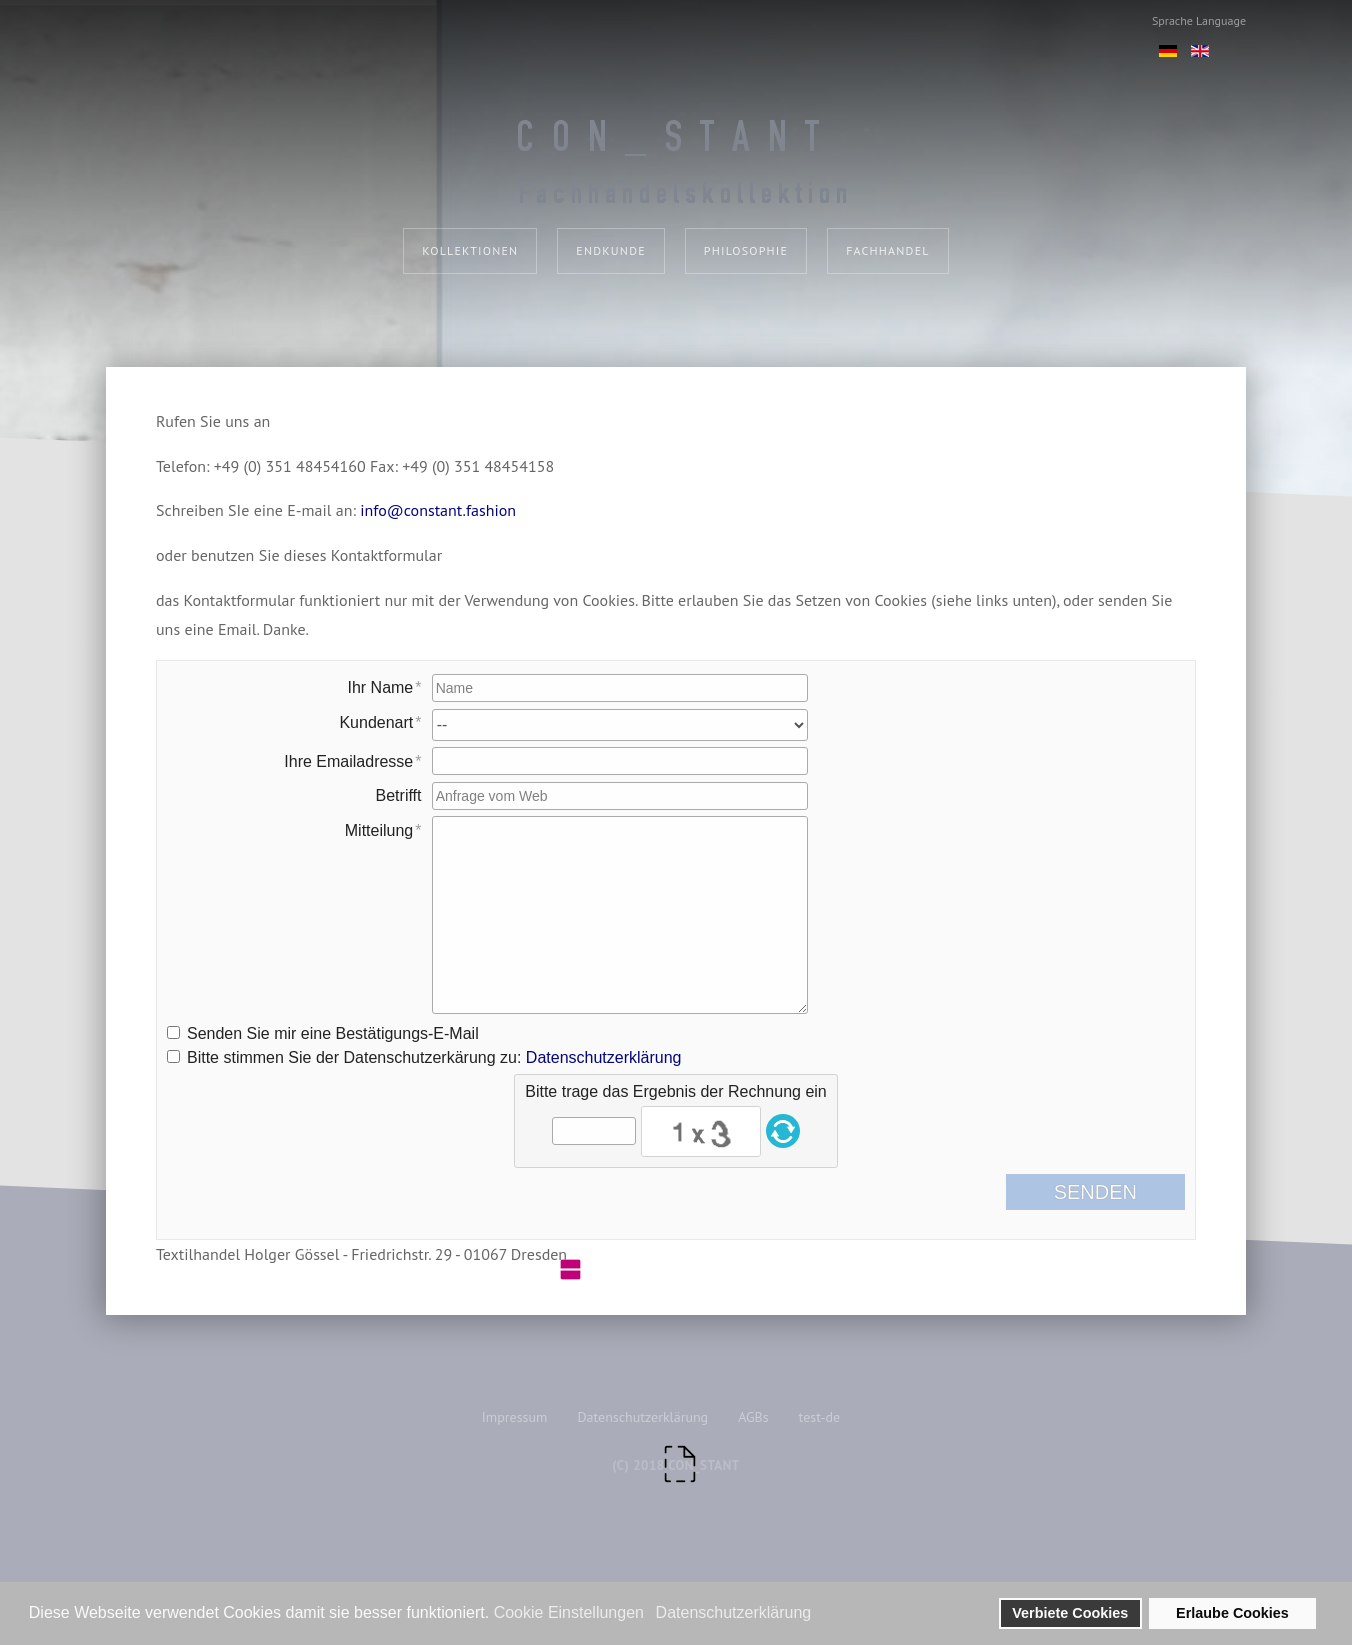 The image size is (1352, 1645). I want to click on split view horizontally, so click(570, 1269).